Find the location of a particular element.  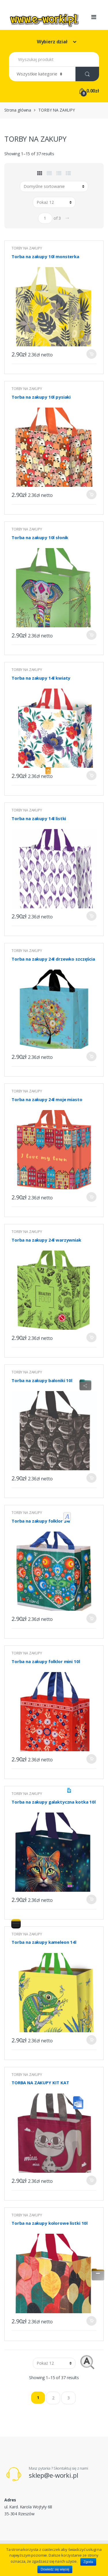

find text or search within a document is located at coordinates (87, 2362).